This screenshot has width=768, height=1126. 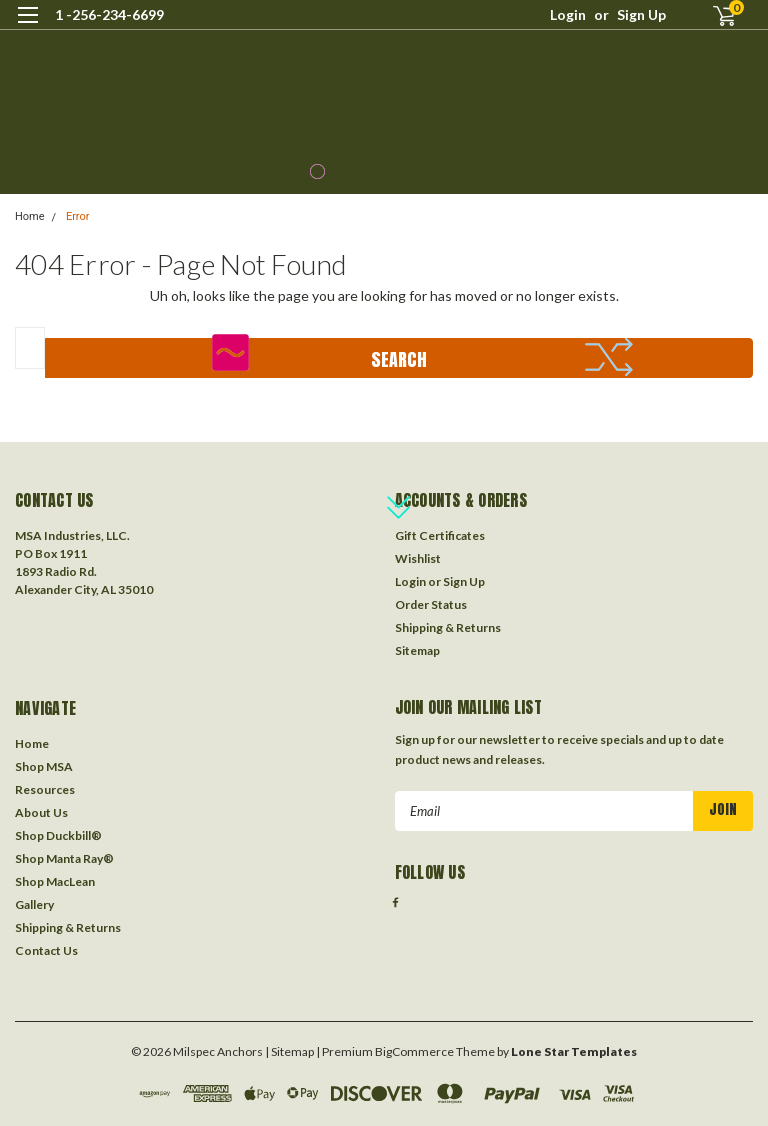 What do you see at coordinates (398, 506) in the screenshot?
I see `expand content or show more items` at bounding box center [398, 506].